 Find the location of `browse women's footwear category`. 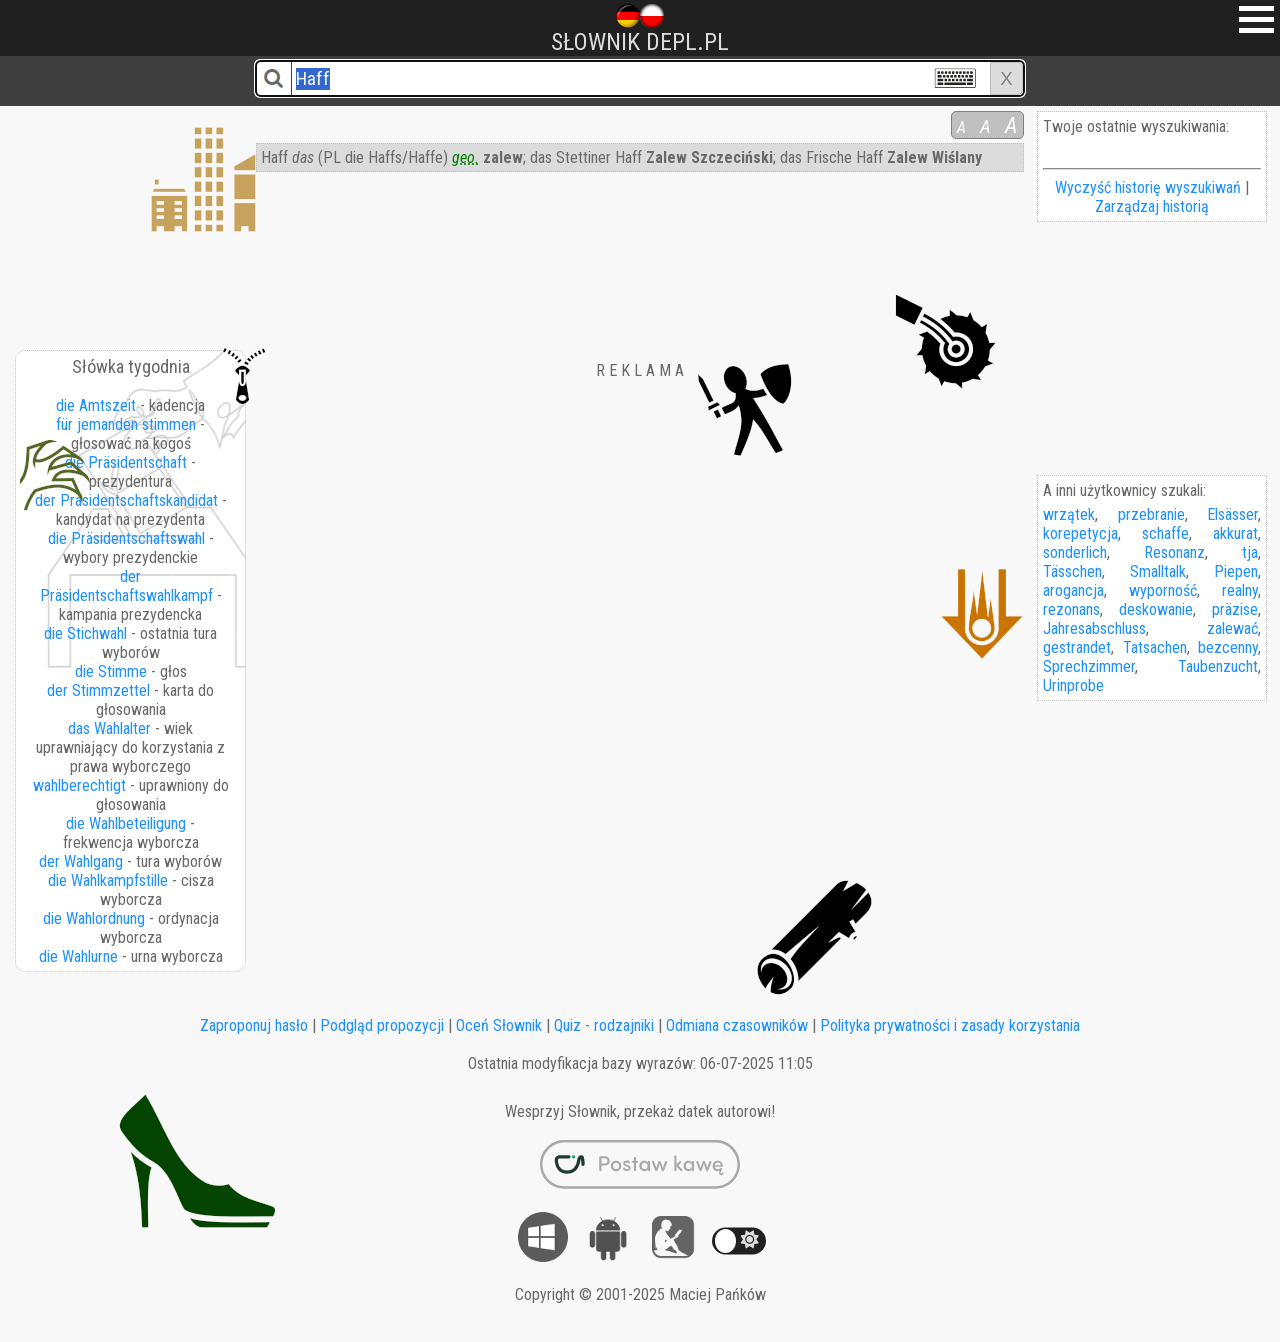

browse women's footwear category is located at coordinates (198, 1161).